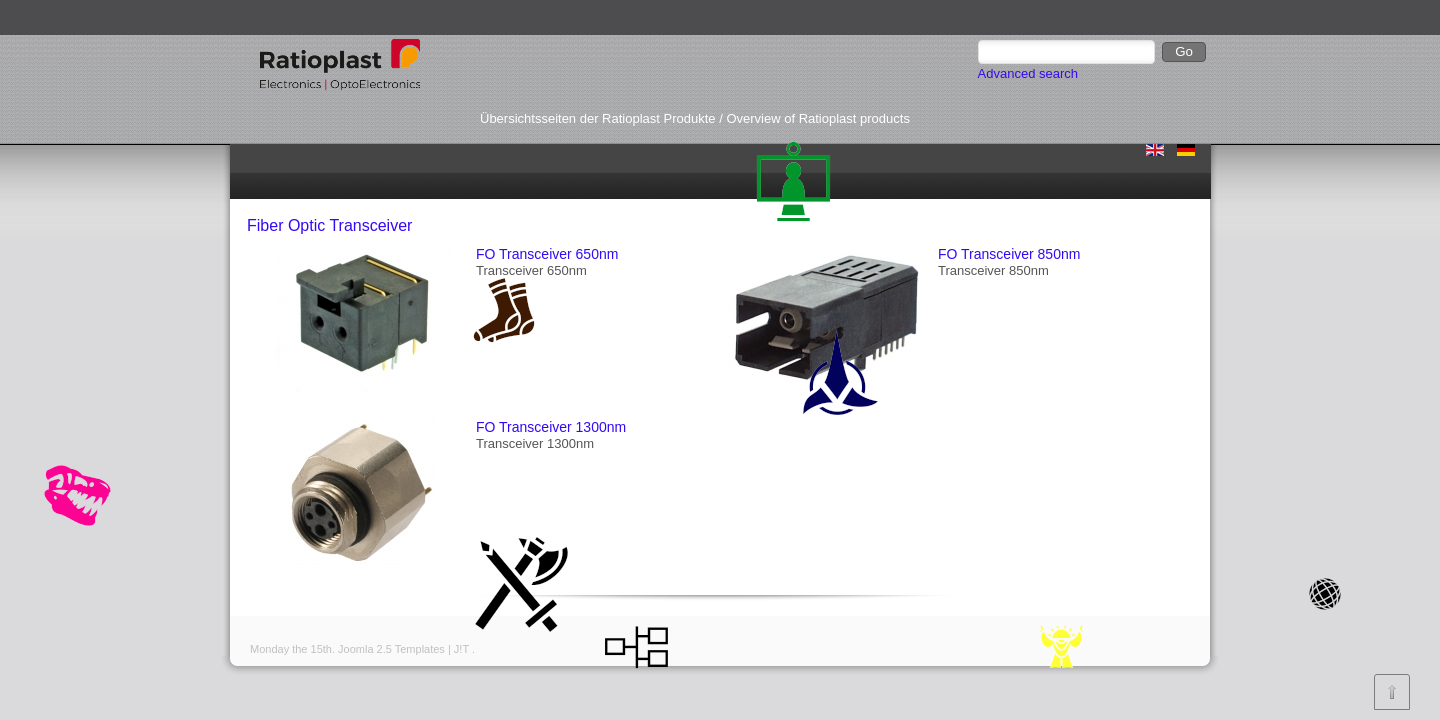 The height and width of the screenshot is (720, 1440). What do you see at coordinates (1325, 594) in the screenshot?
I see `access global or network settings` at bounding box center [1325, 594].